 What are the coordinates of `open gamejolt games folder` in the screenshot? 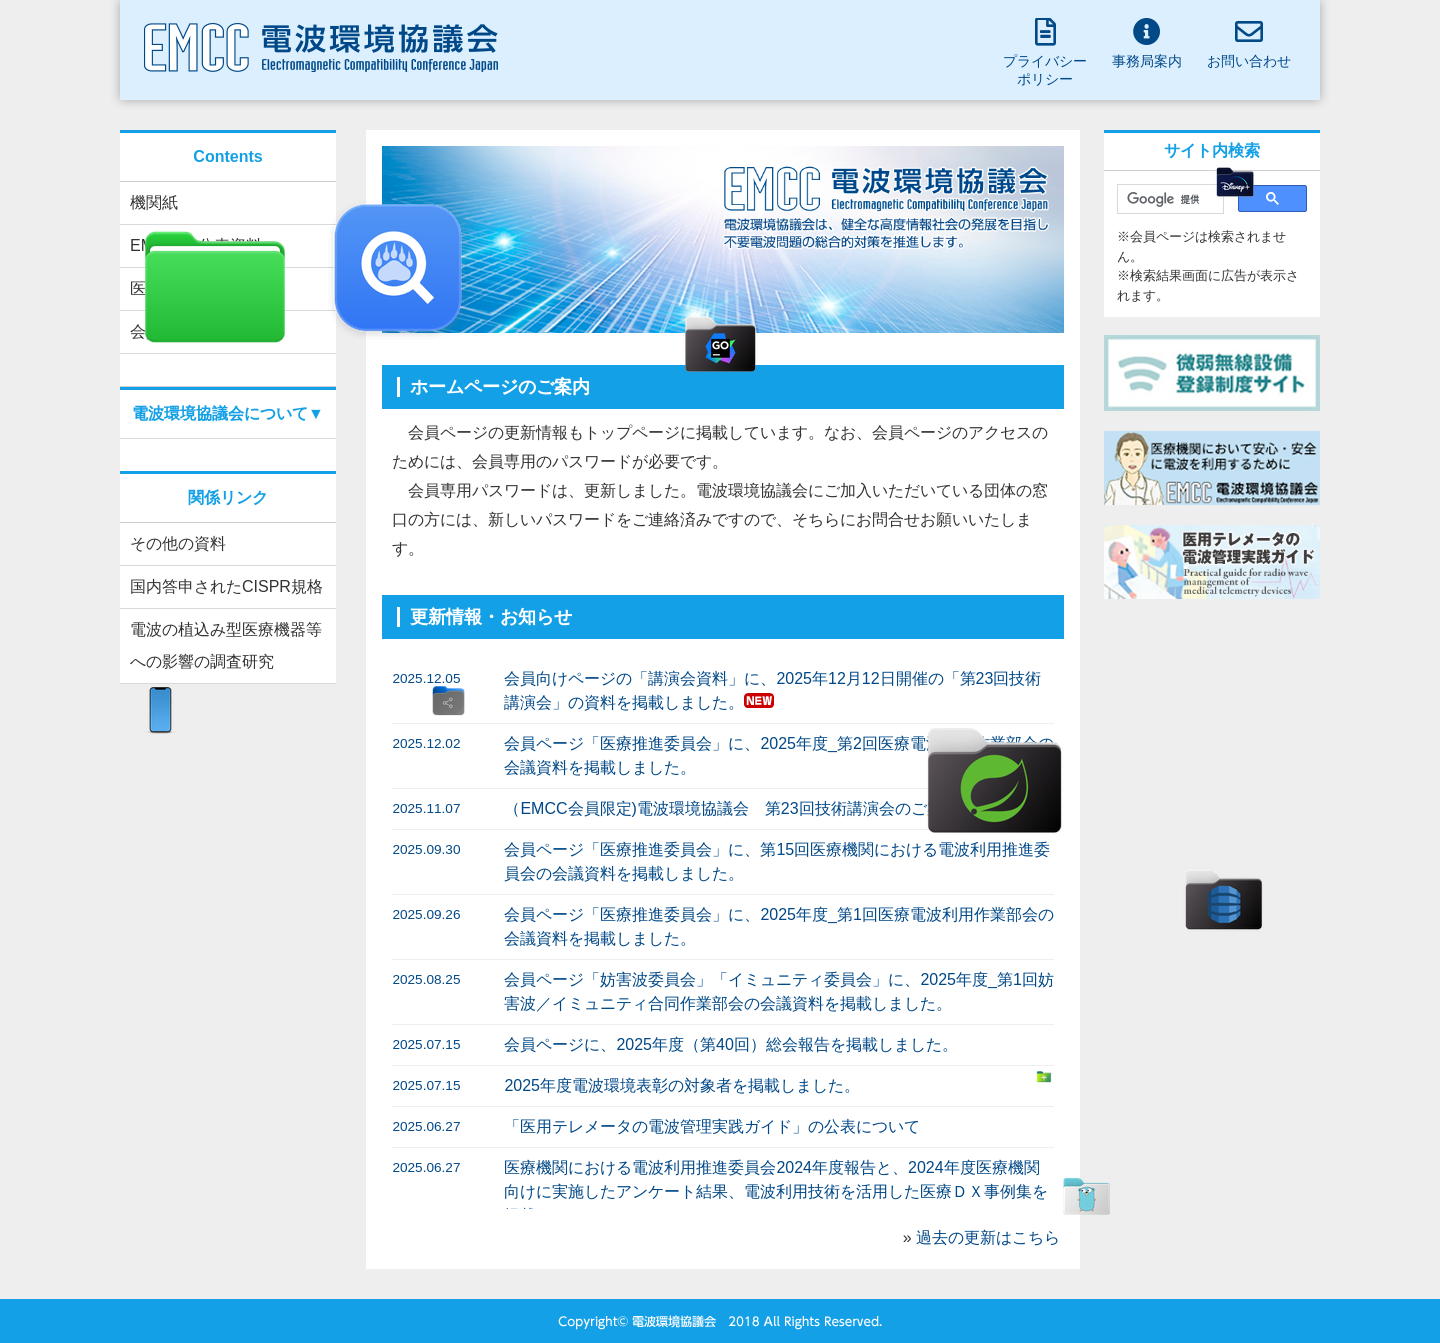 It's located at (1044, 1077).